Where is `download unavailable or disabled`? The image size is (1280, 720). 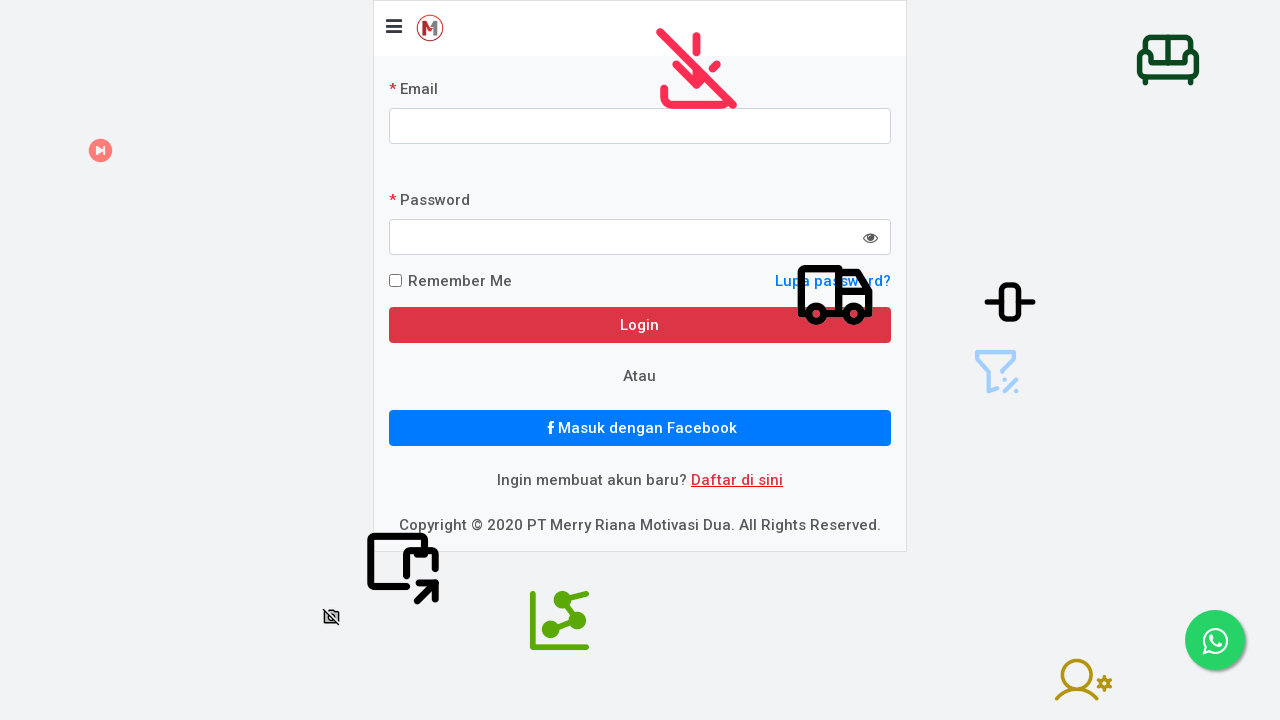 download unavailable or disabled is located at coordinates (696, 68).